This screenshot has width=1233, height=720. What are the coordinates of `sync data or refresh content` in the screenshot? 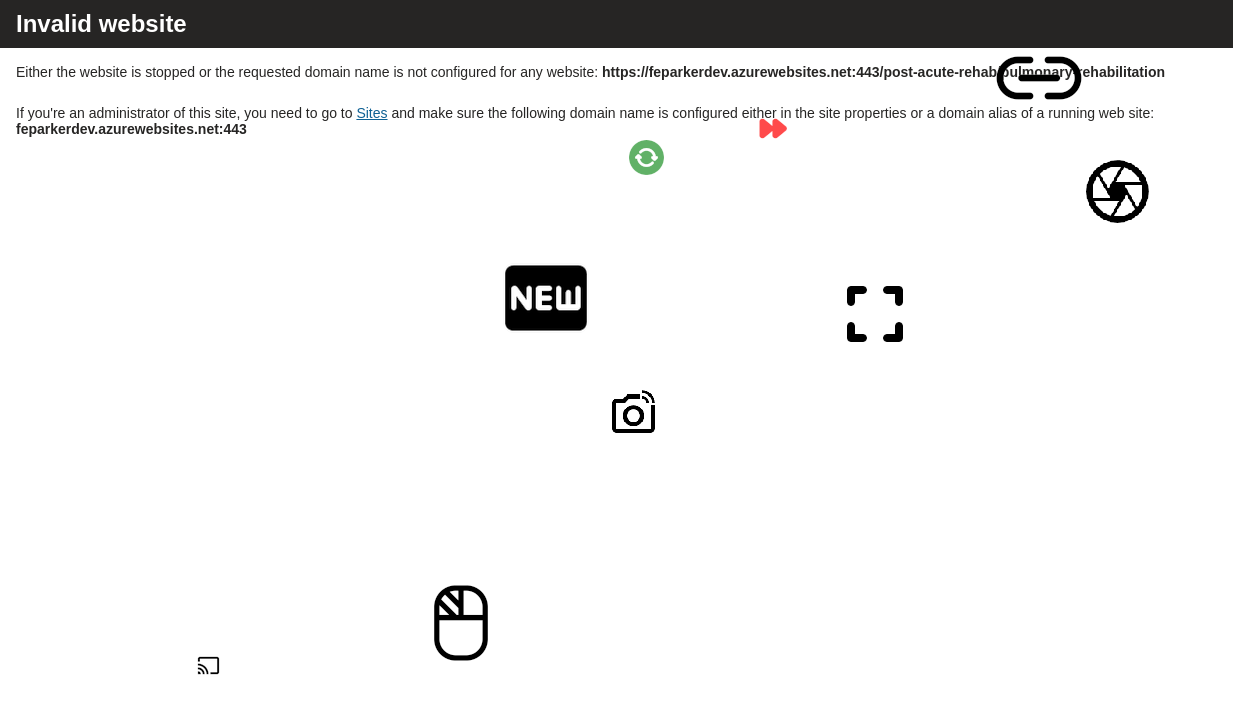 It's located at (646, 157).